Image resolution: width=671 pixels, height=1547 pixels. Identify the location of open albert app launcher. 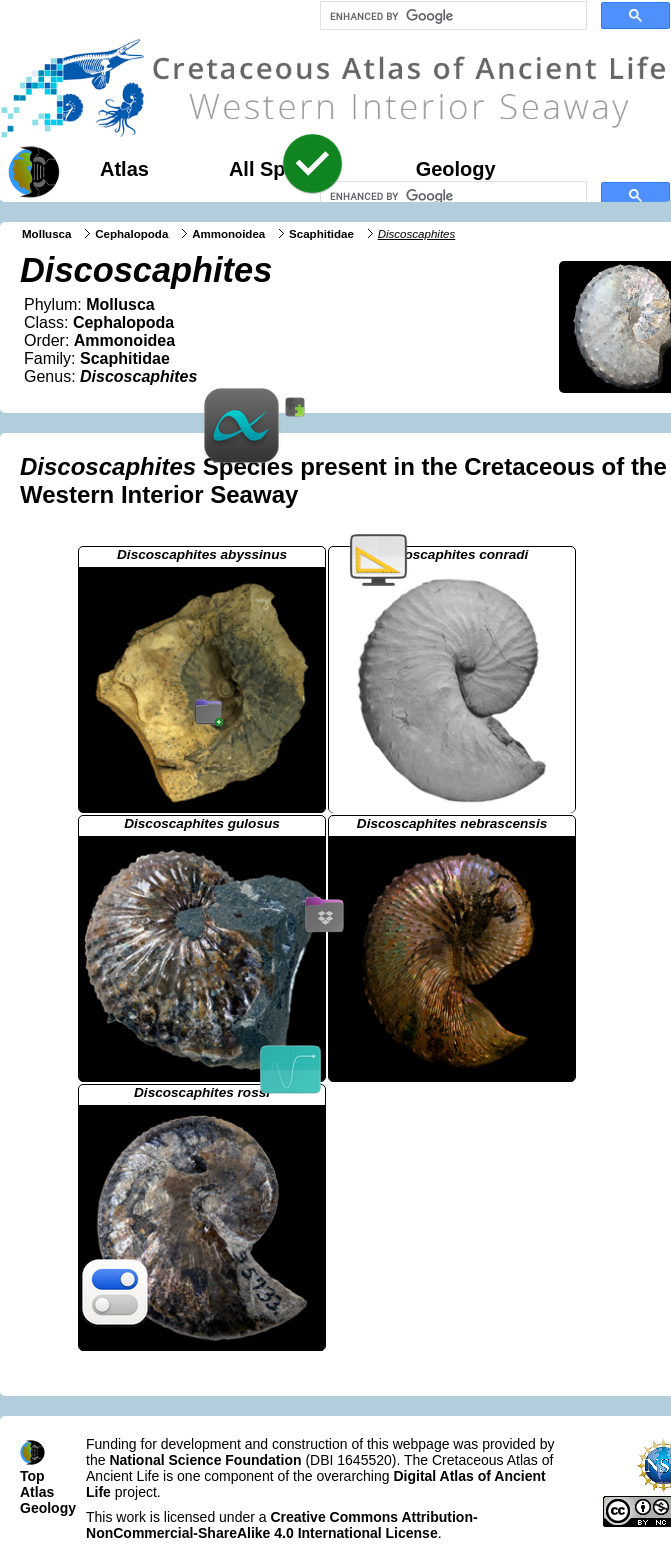
(241, 425).